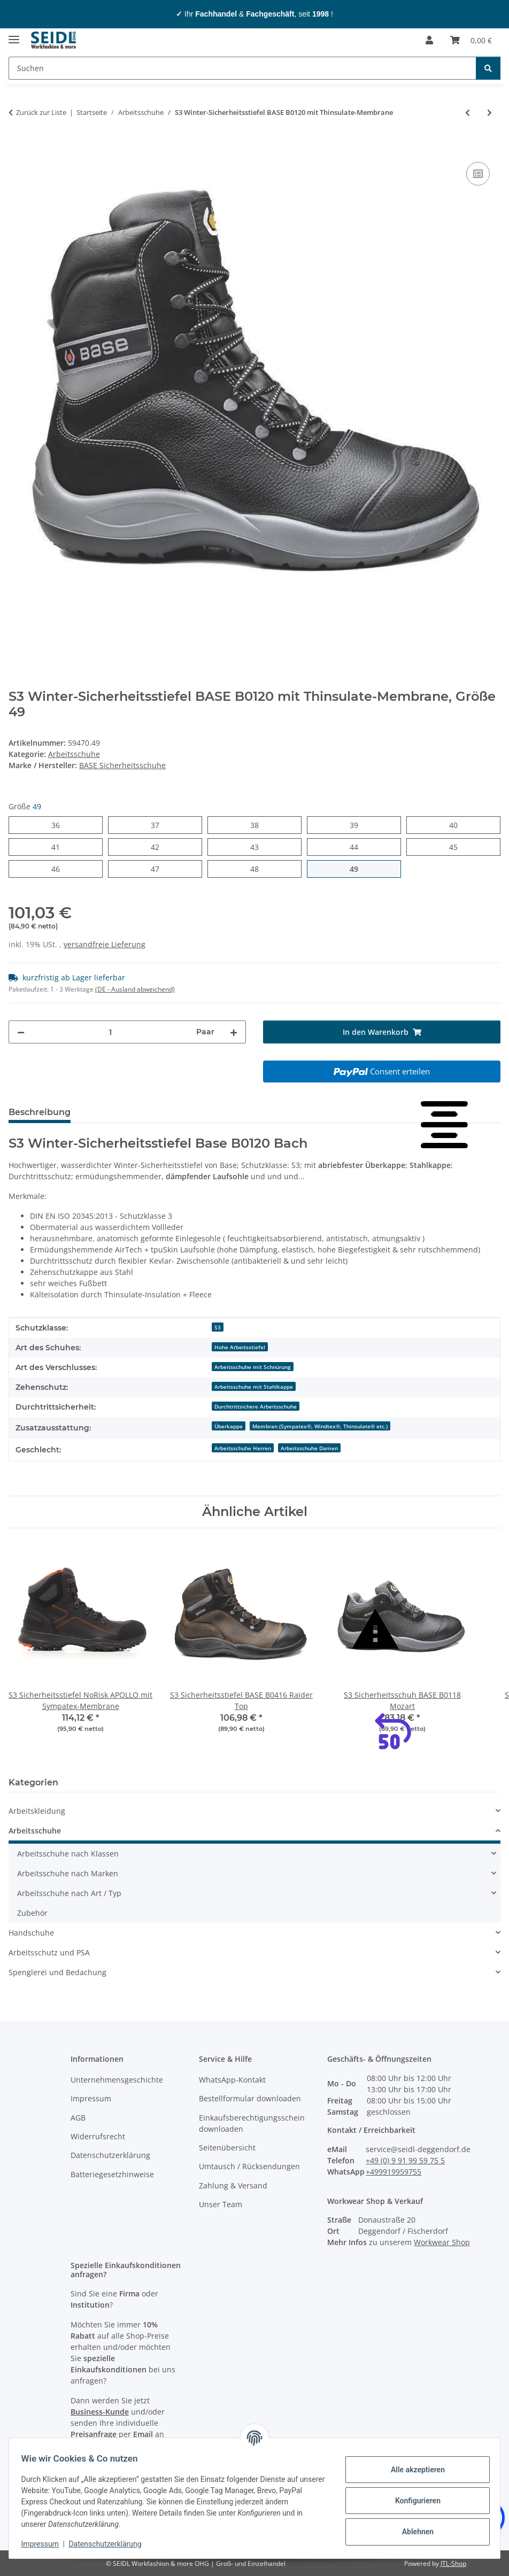 This screenshot has height=2576, width=509. What do you see at coordinates (375, 1629) in the screenshot?
I see `indicates a warning or potential issue` at bounding box center [375, 1629].